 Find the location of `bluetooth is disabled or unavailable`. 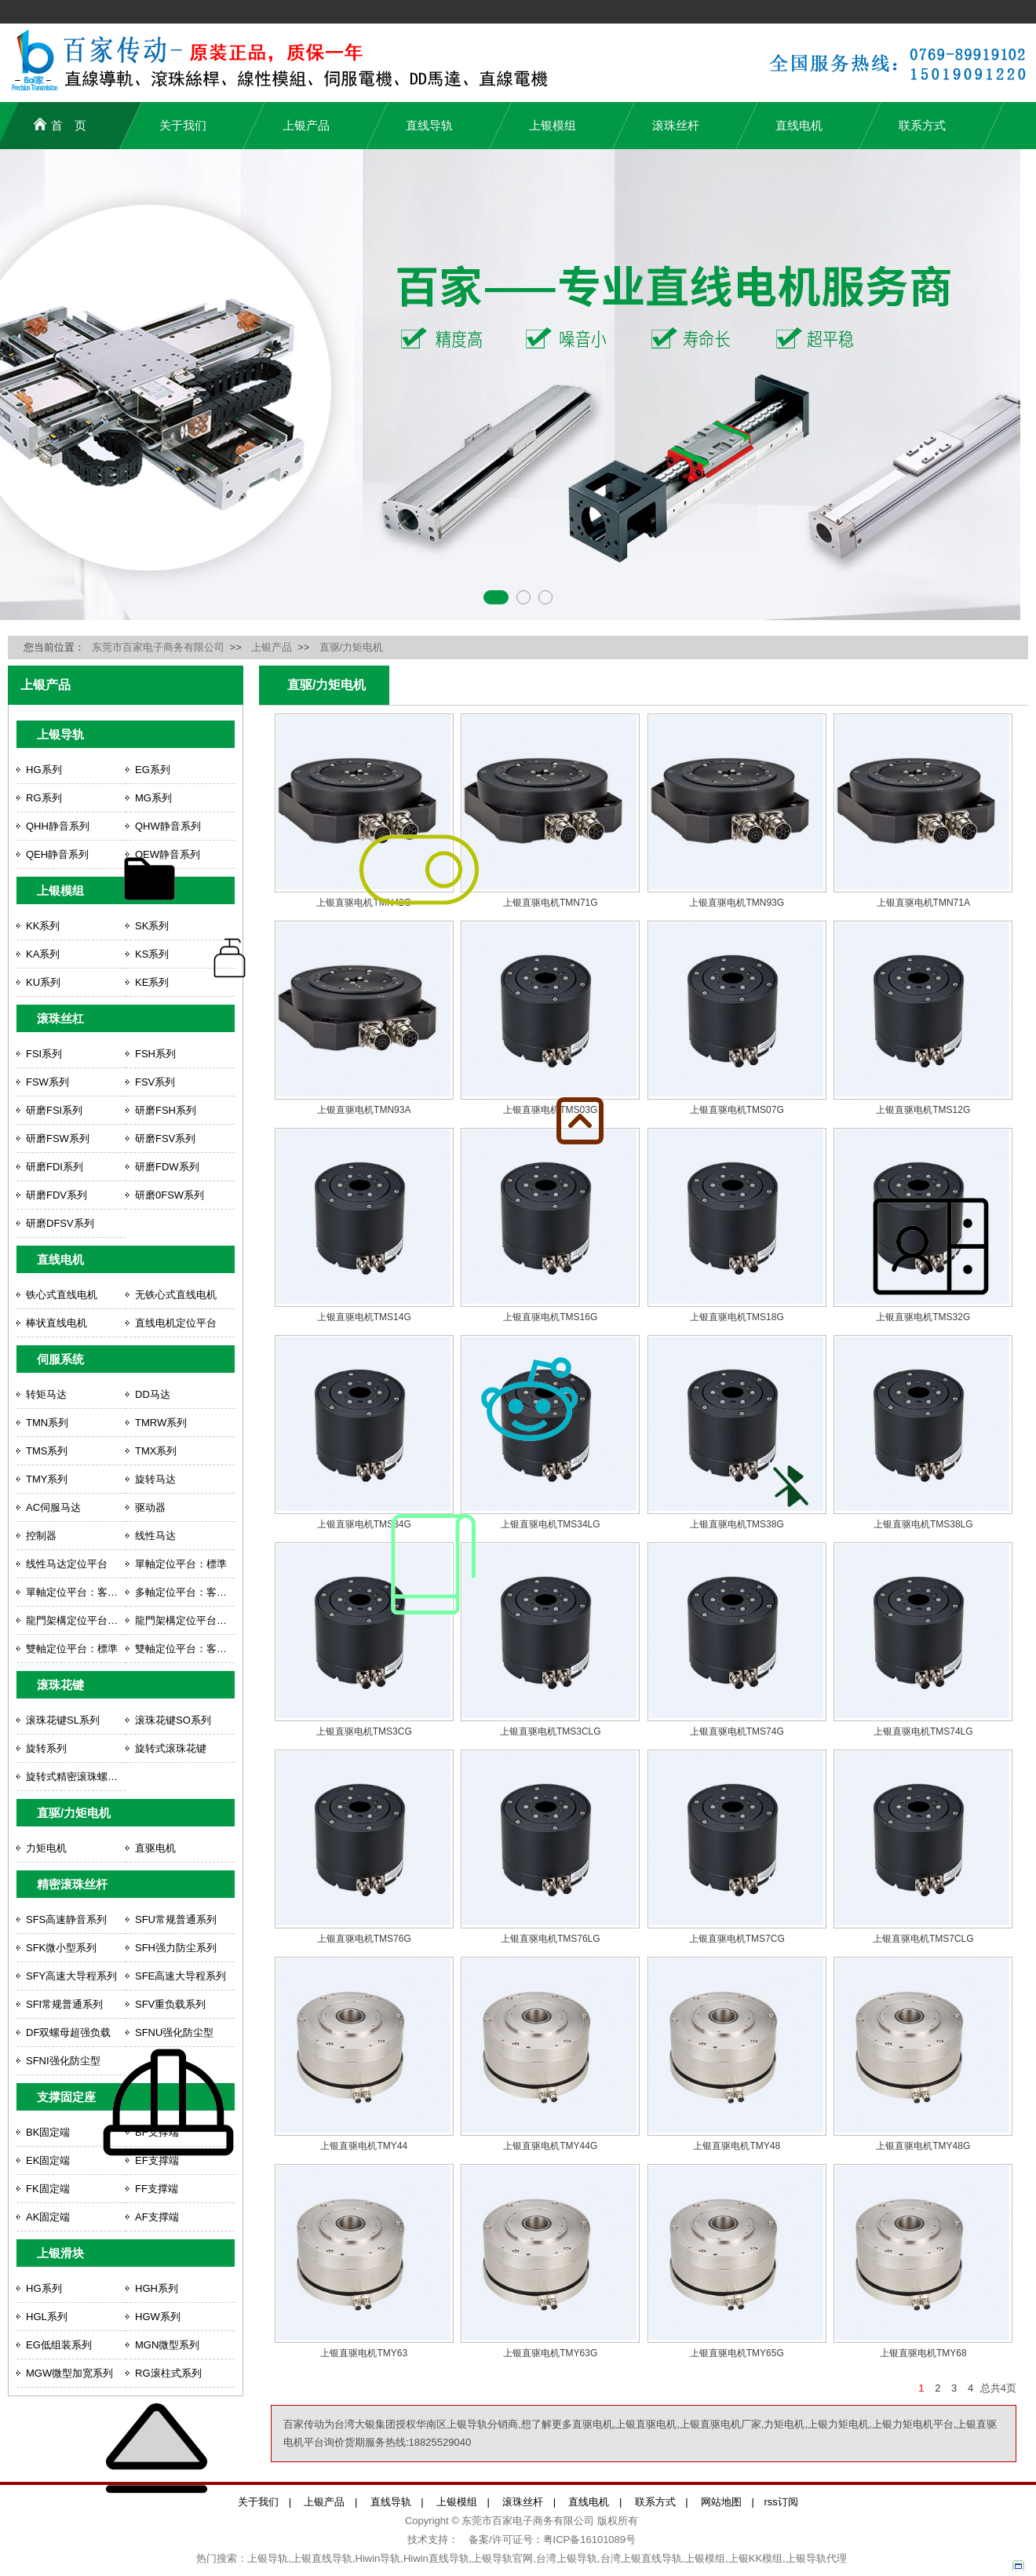

bluetooth is disabled or unavailable is located at coordinates (789, 1486).